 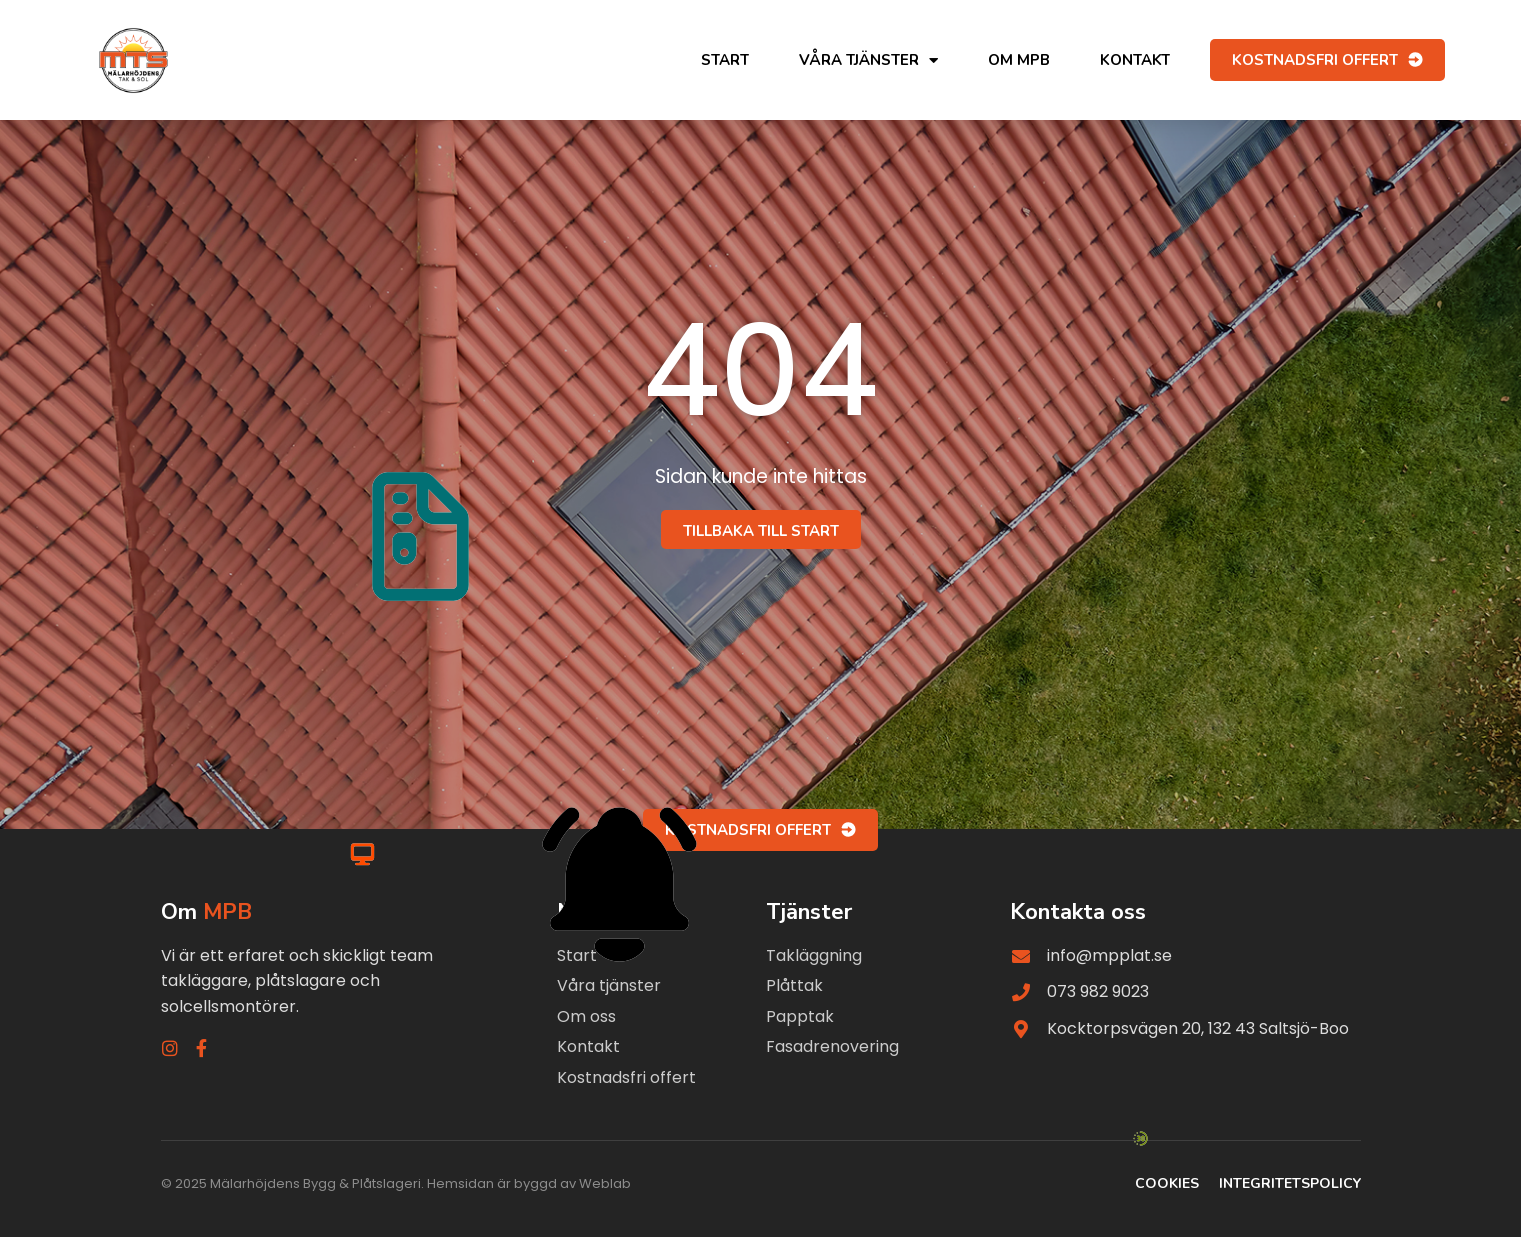 I want to click on indicates new notifications are available, so click(x=619, y=884).